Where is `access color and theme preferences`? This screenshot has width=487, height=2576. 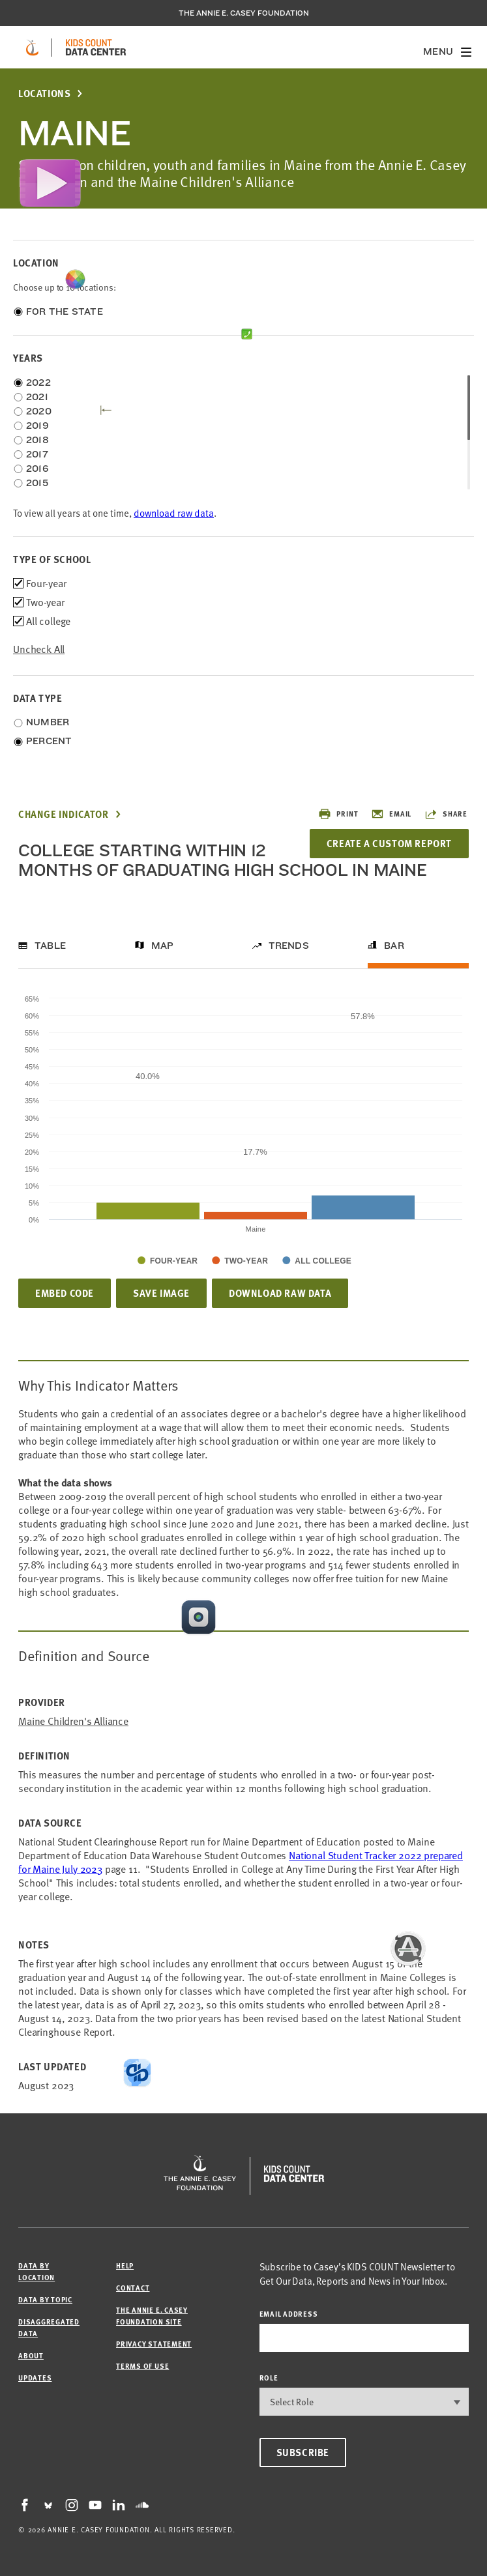
access color and theme preferences is located at coordinates (75, 279).